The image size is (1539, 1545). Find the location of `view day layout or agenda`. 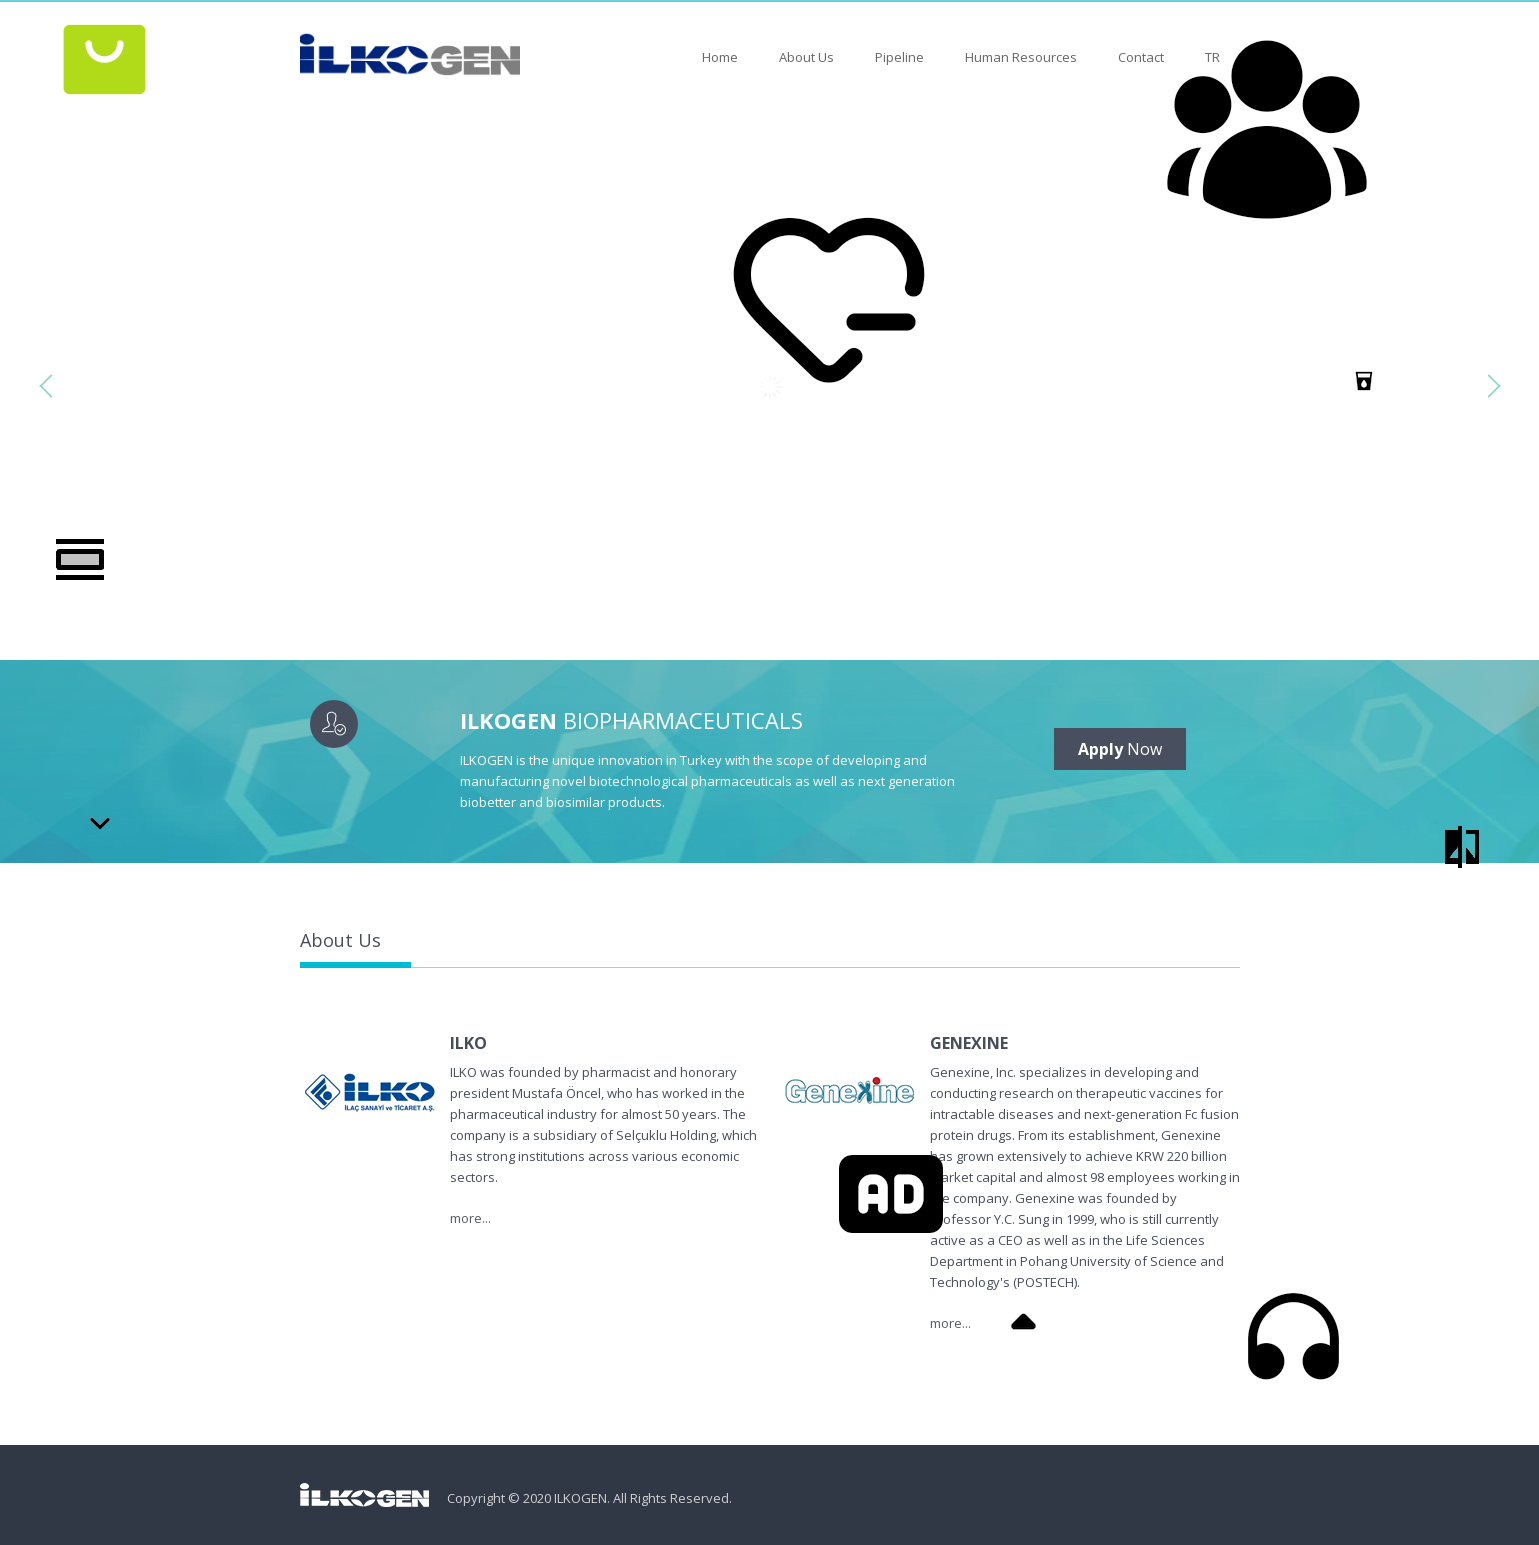

view day layout or agenda is located at coordinates (81, 559).